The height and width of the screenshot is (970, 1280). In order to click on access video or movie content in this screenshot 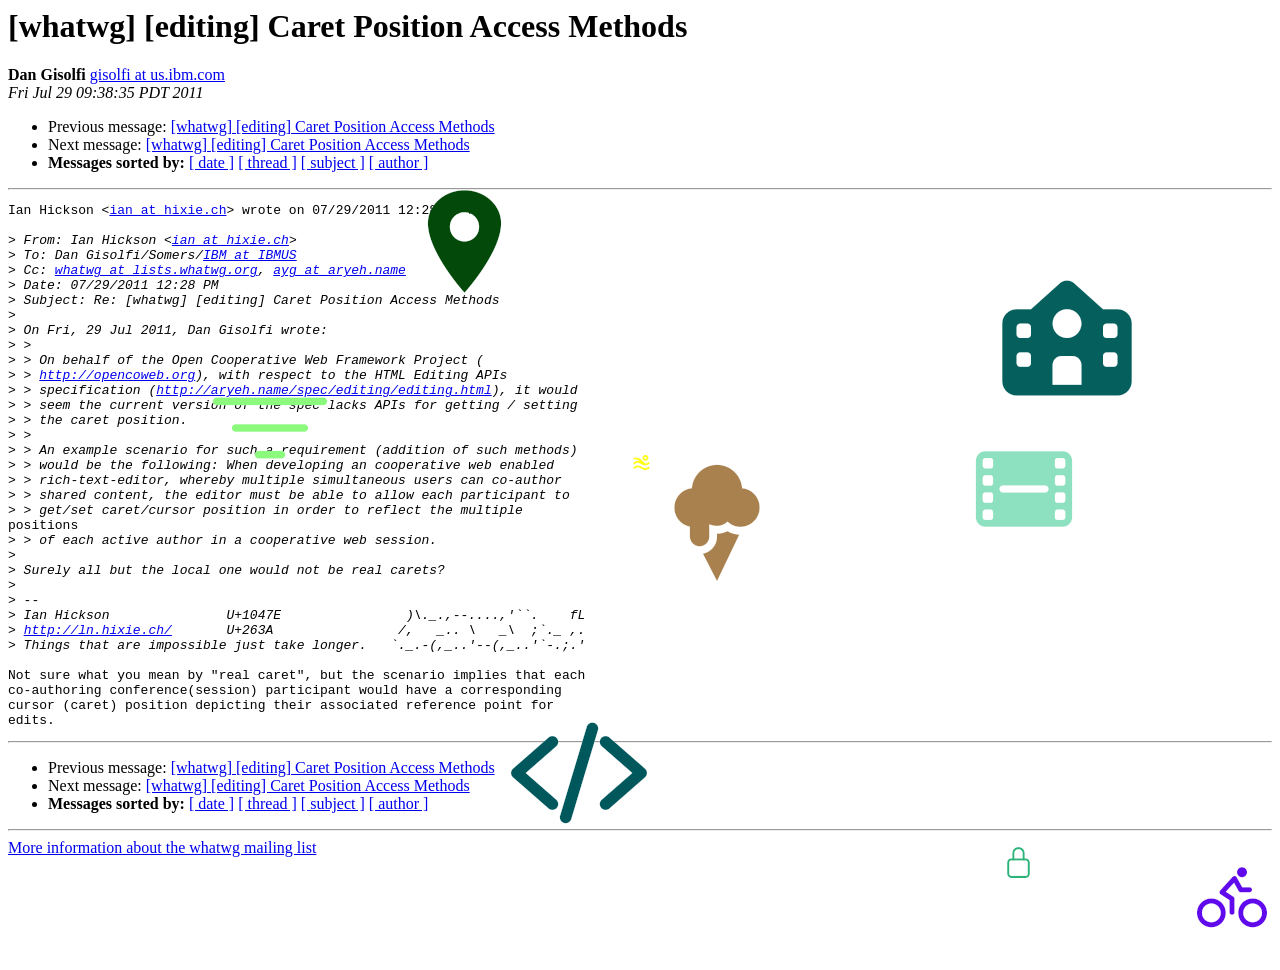, I will do `click(1024, 489)`.